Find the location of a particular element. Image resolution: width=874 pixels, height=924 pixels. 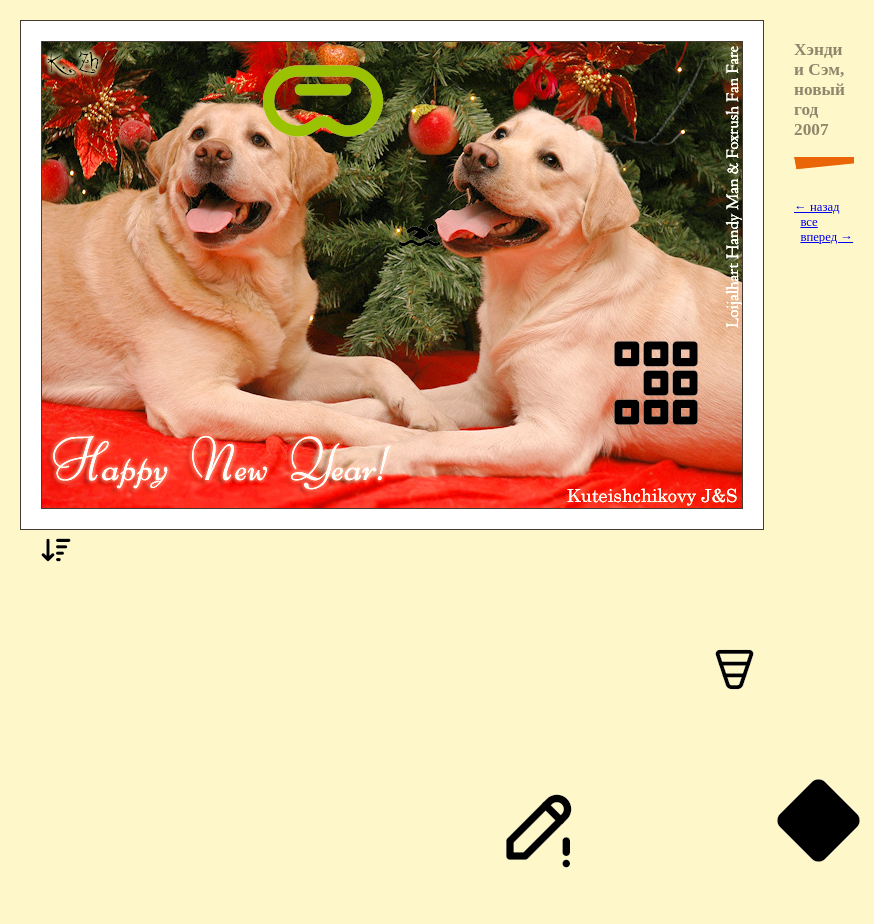

edit action requires attention is located at coordinates (540, 826).